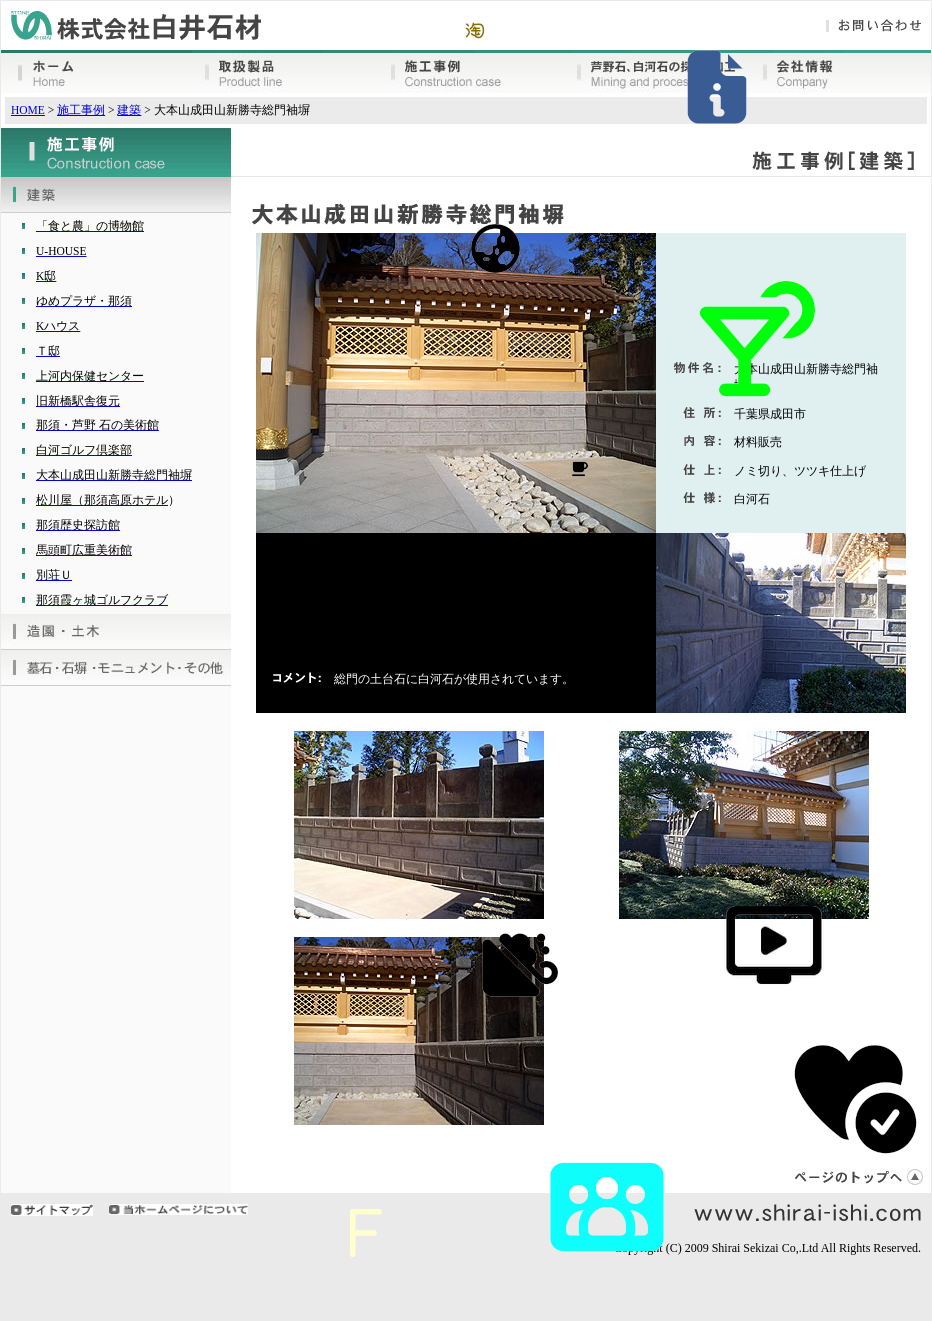 The image size is (932, 1321). Describe the element at coordinates (475, 30) in the screenshot. I see `open taobao shopping app` at that location.